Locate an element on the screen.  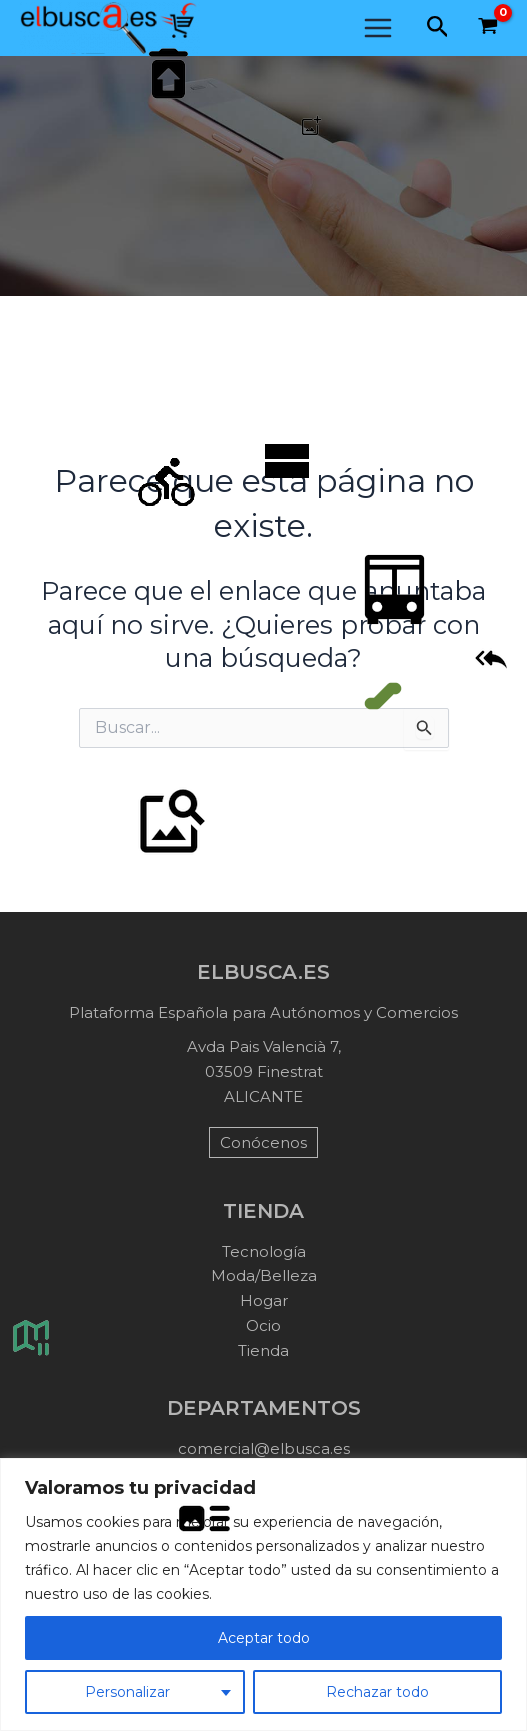
view media with text description is located at coordinates (204, 1518).